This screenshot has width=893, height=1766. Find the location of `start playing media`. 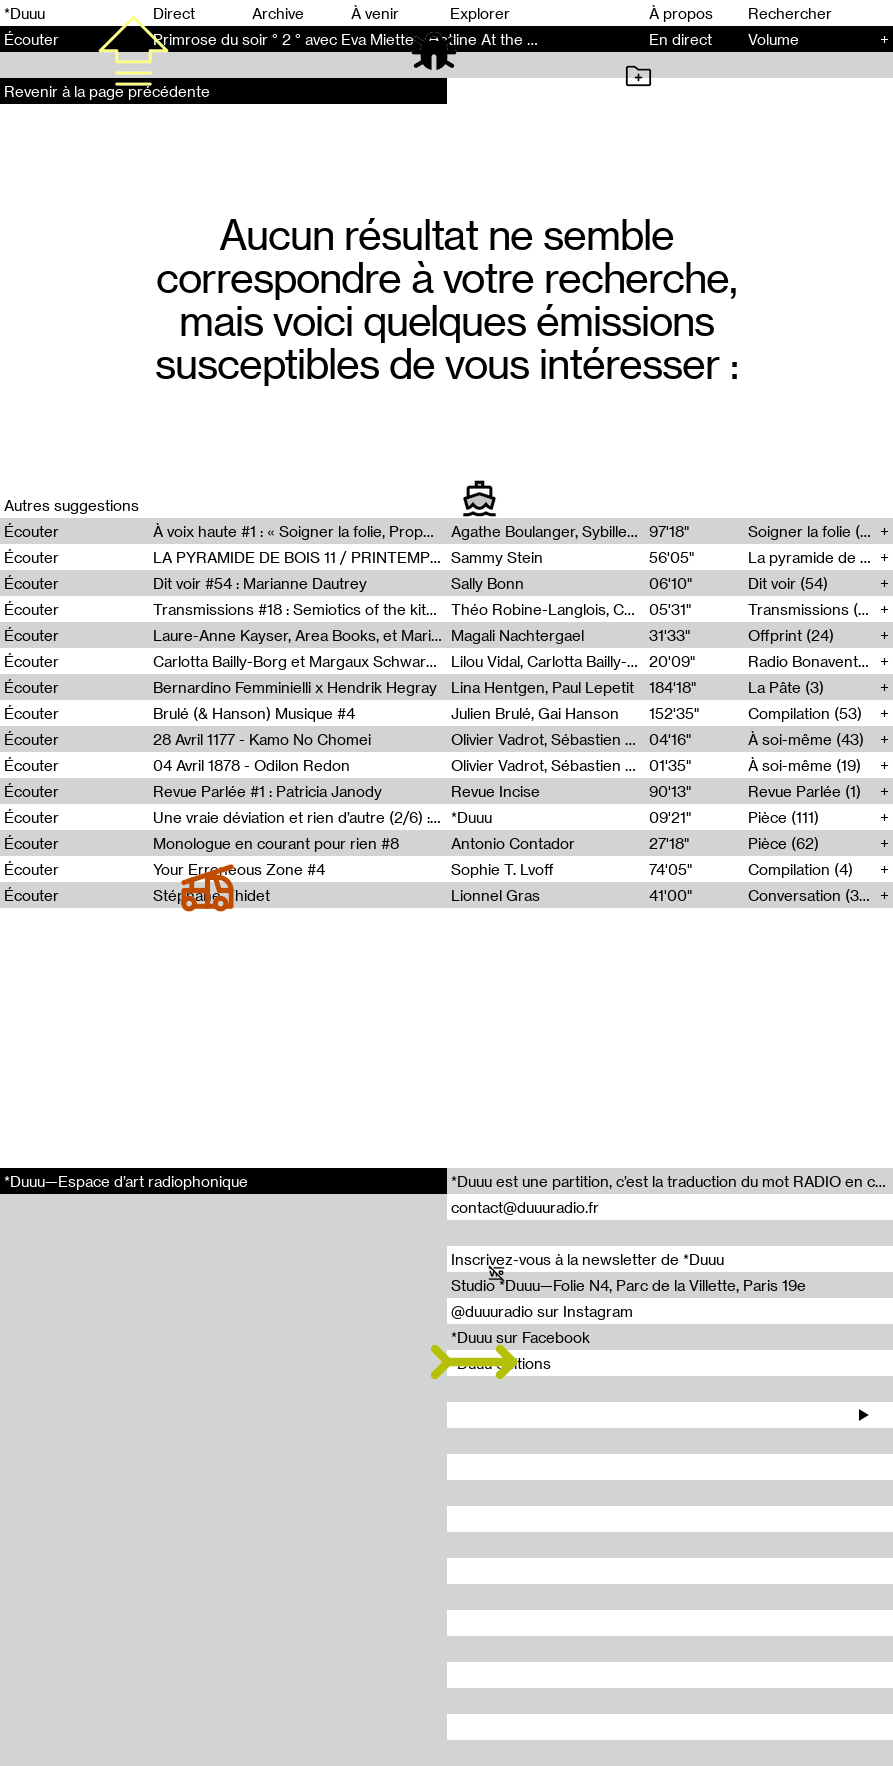

start playing media is located at coordinates (864, 1415).